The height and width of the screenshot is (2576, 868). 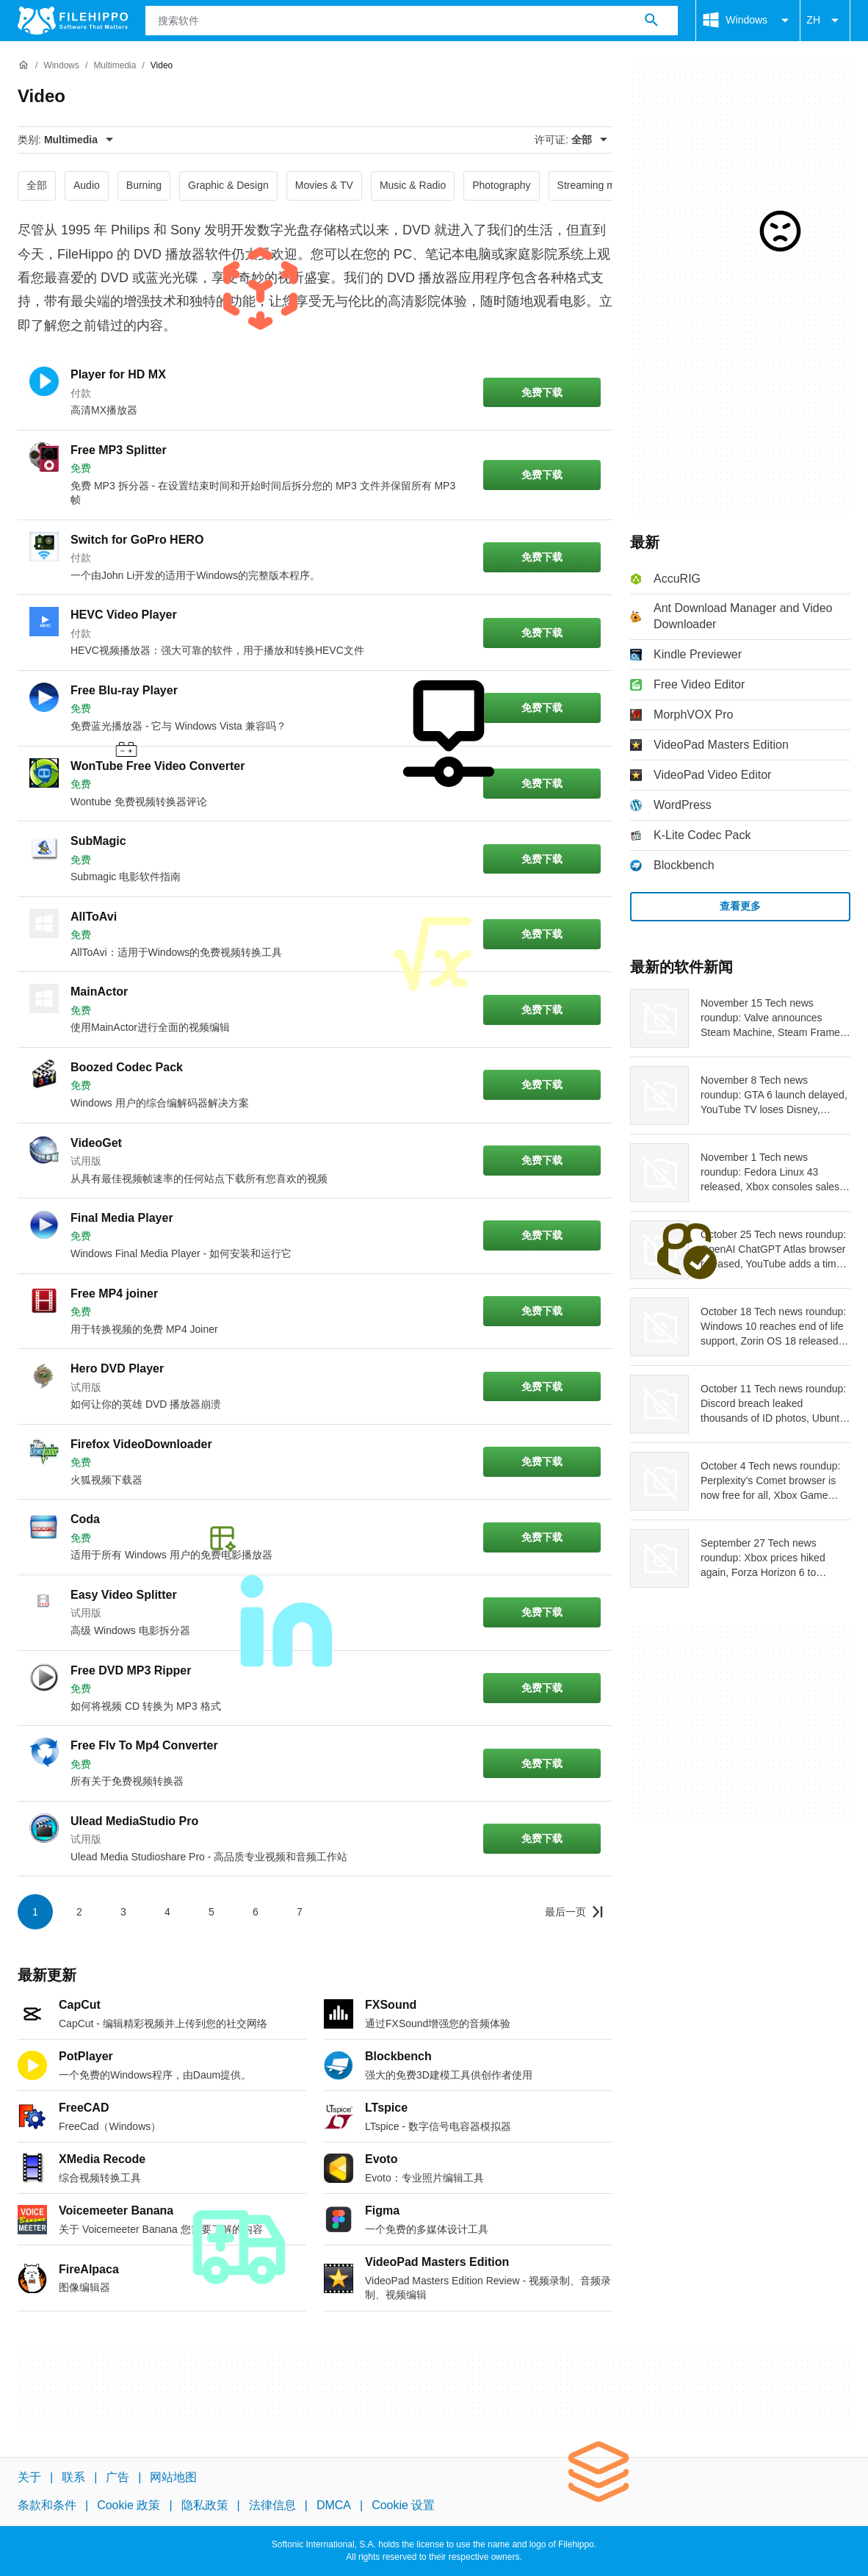 I want to click on view event details on timeline, so click(x=449, y=731).